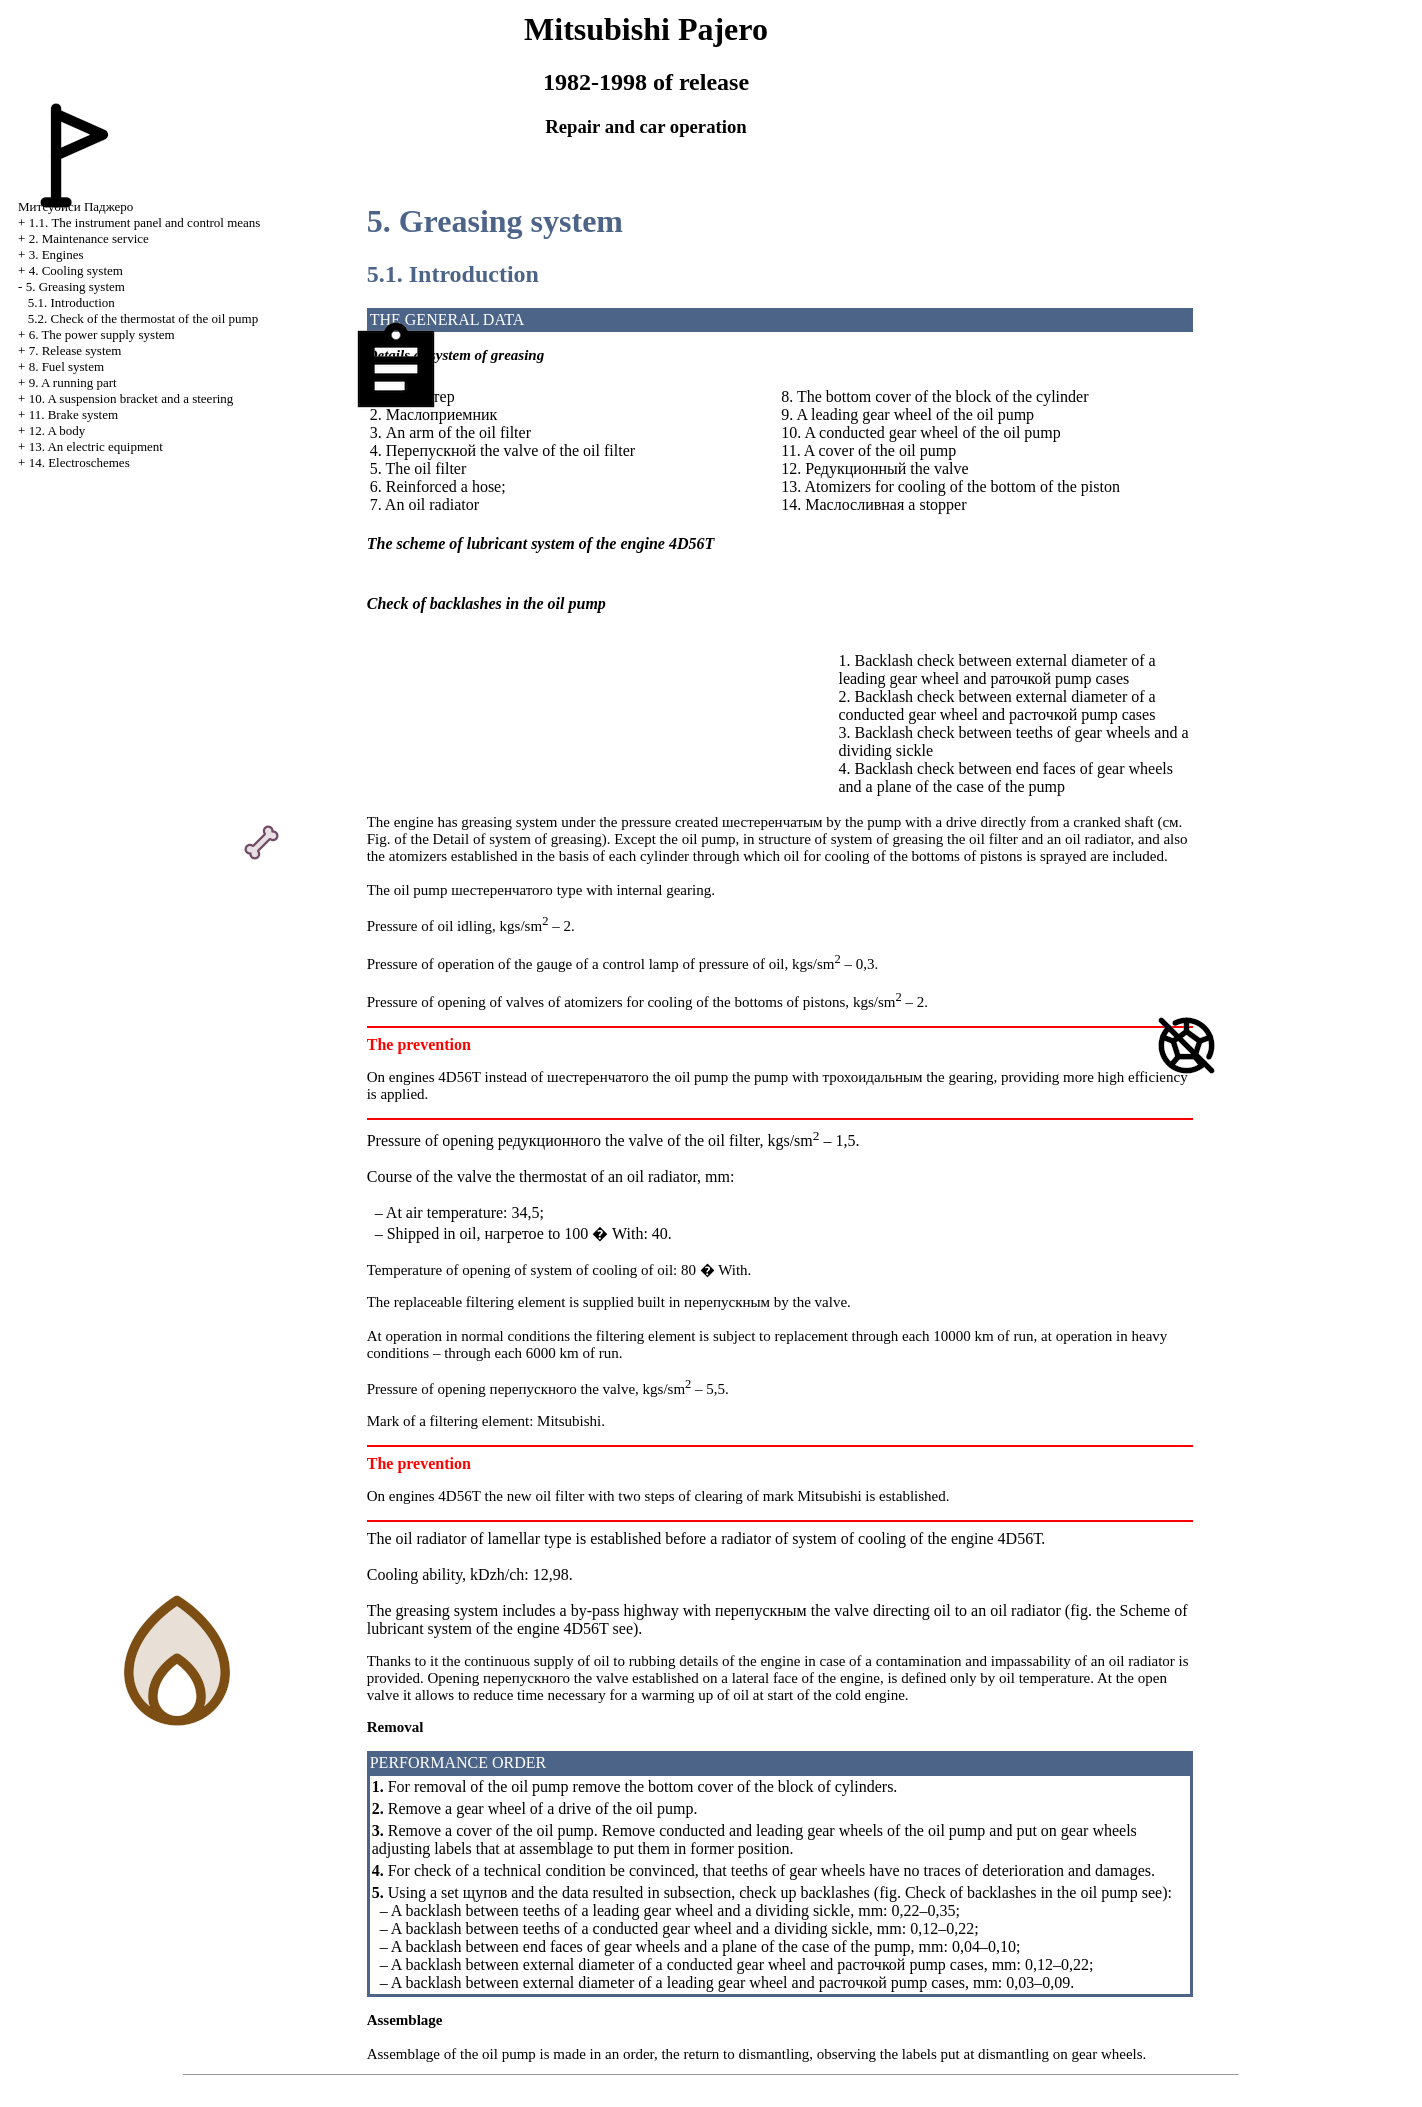  What do you see at coordinates (1186, 1045) in the screenshot?
I see `disable football/soccer notifications` at bounding box center [1186, 1045].